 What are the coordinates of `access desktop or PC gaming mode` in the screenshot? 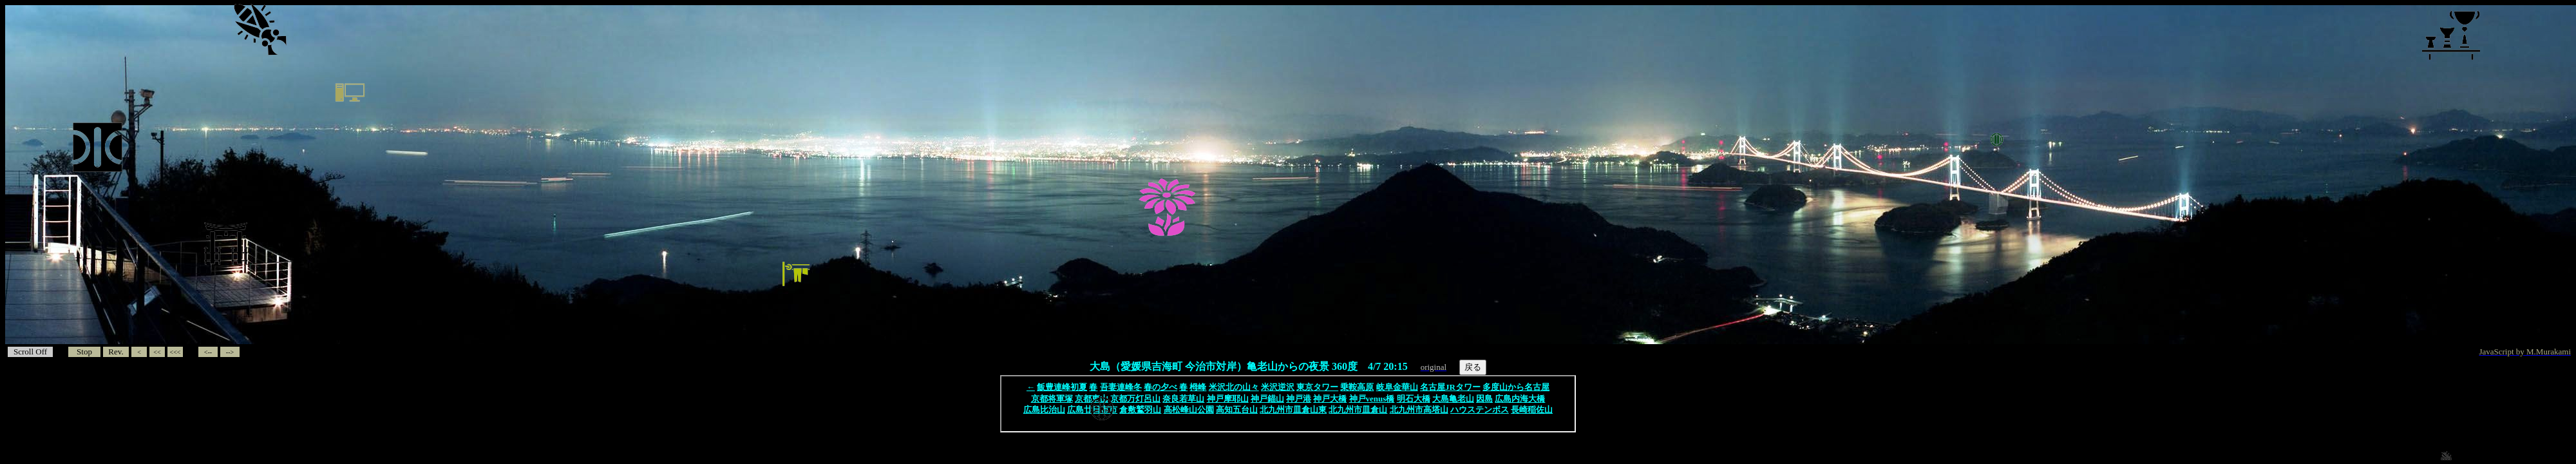 It's located at (350, 92).